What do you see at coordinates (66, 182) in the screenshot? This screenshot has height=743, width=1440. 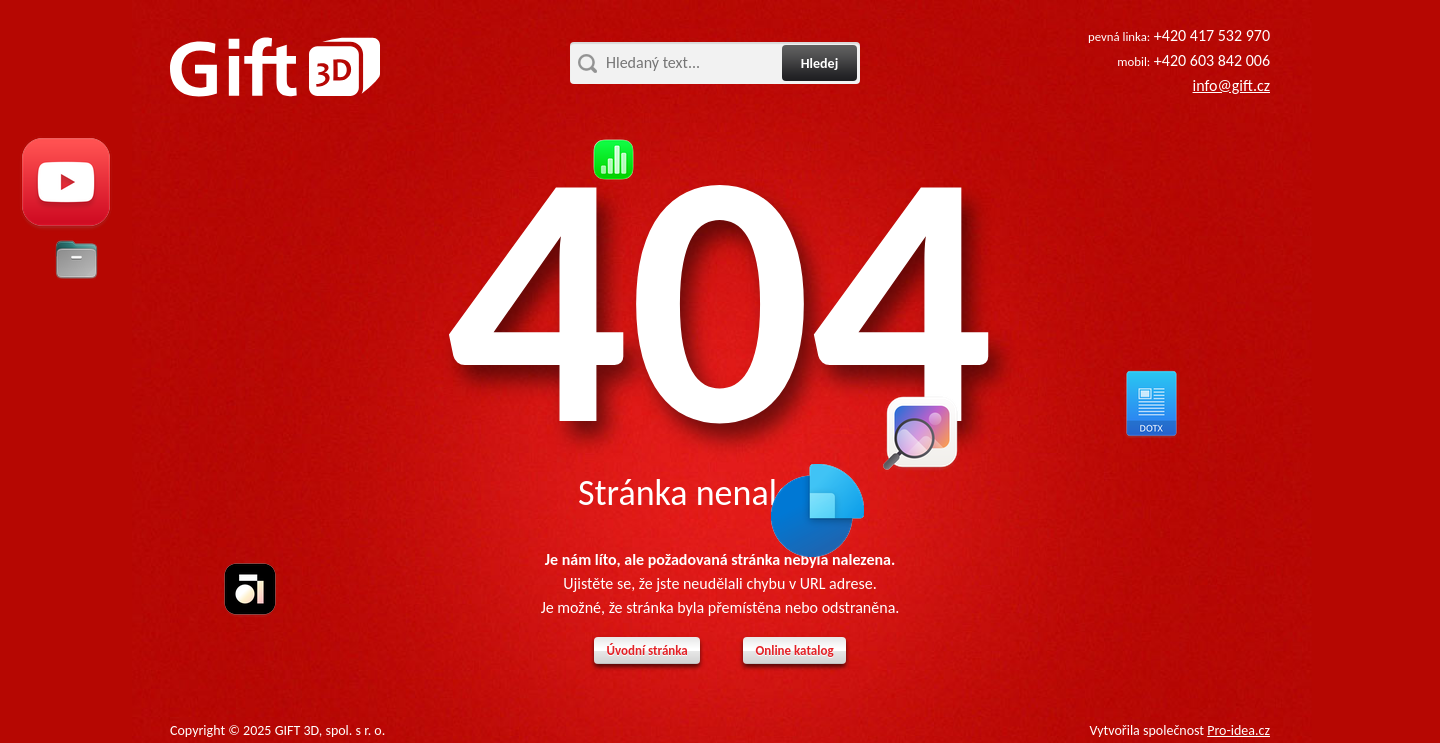 I see `open the YouTube app` at bounding box center [66, 182].